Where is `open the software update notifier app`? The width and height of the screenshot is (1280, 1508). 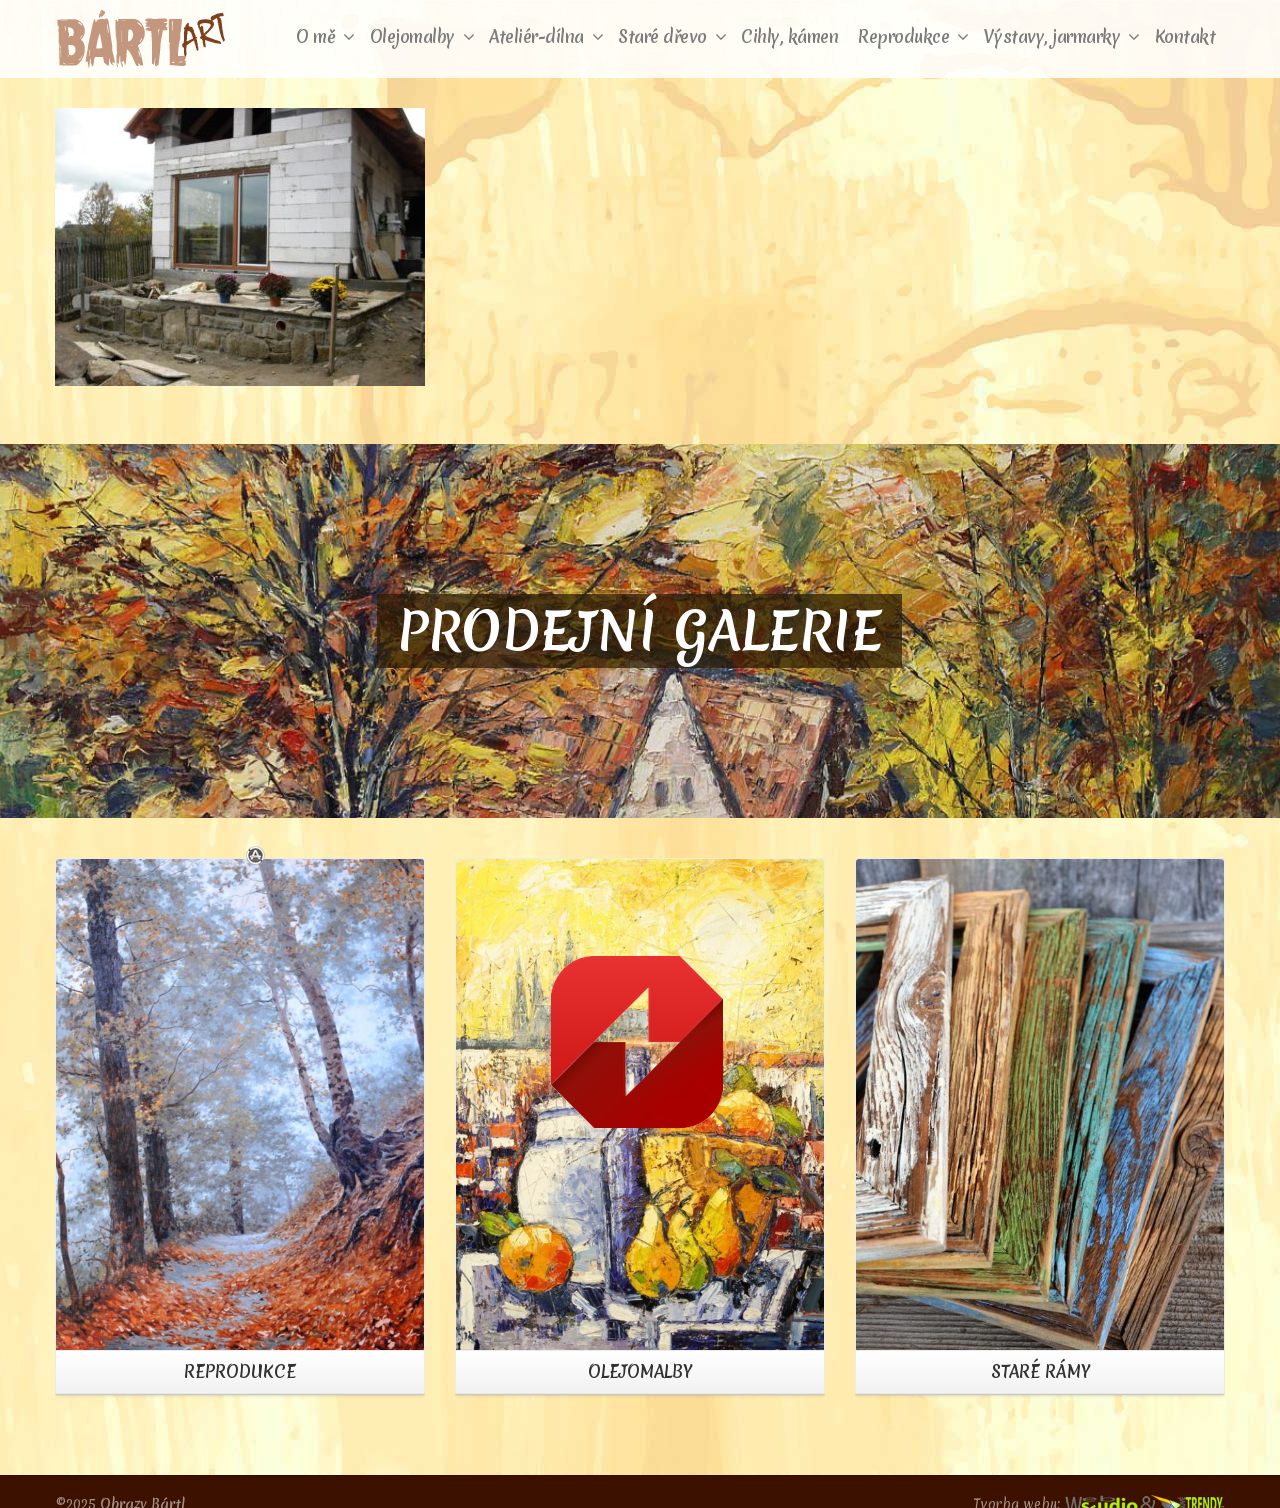
open the software update notifier app is located at coordinates (255, 855).